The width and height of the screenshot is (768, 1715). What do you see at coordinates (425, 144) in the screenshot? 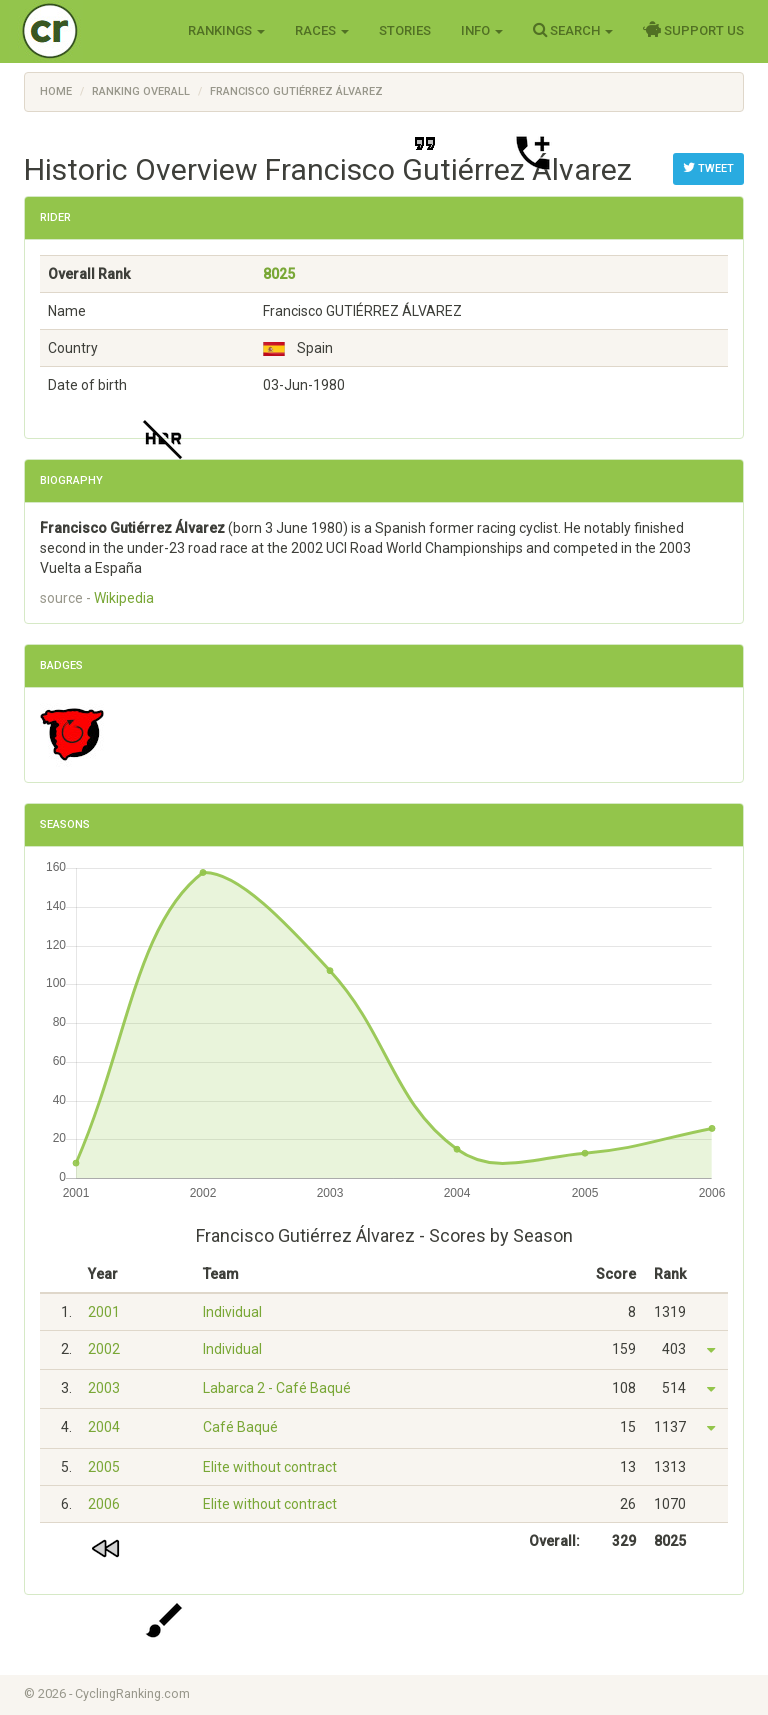
I see `insert a block quote` at bounding box center [425, 144].